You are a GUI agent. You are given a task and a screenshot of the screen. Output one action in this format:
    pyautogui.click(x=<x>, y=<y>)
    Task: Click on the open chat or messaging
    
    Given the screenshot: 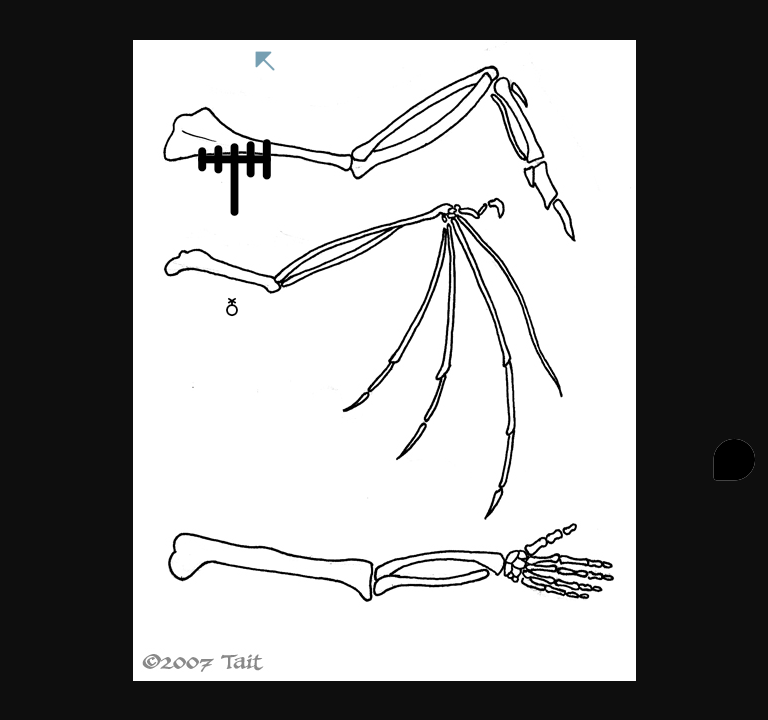 What is the action you would take?
    pyautogui.click(x=733, y=460)
    